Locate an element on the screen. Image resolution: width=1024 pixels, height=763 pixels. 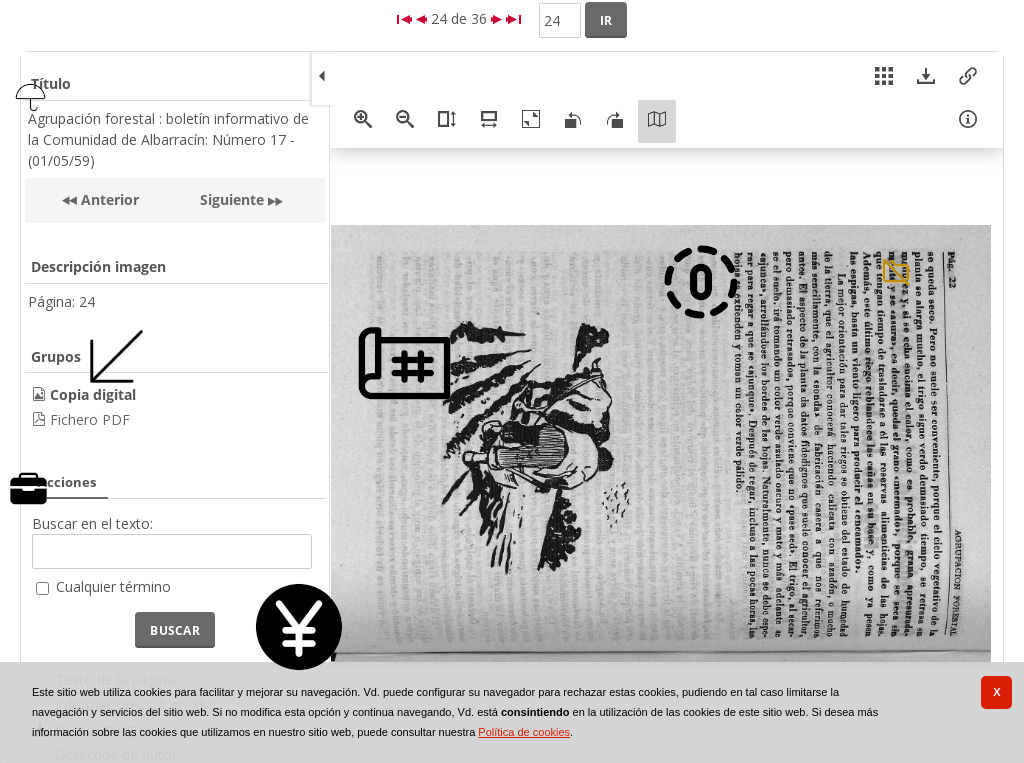
view project blueprints or technical plans is located at coordinates (404, 366).